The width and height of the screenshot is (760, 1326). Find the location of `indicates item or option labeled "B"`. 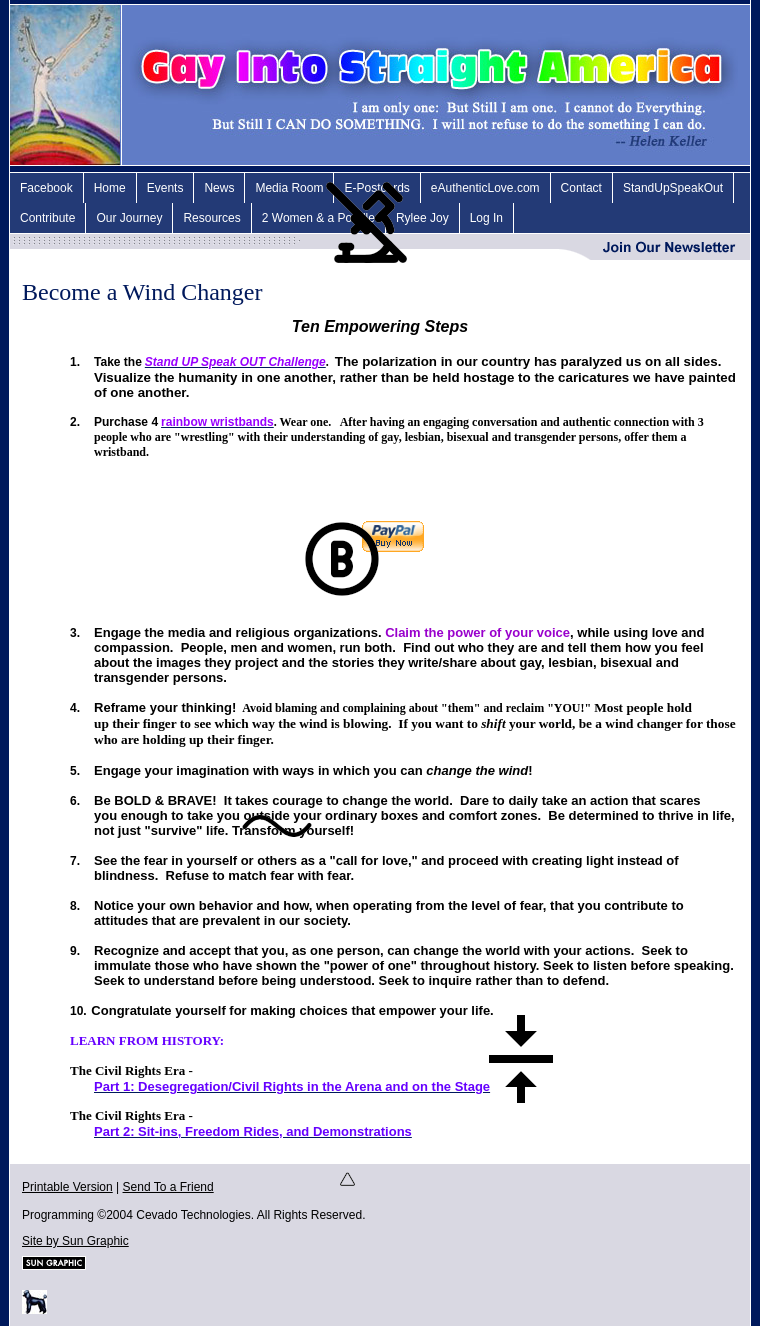

indicates item or option labeled "B" is located at coordinates (342, 559).